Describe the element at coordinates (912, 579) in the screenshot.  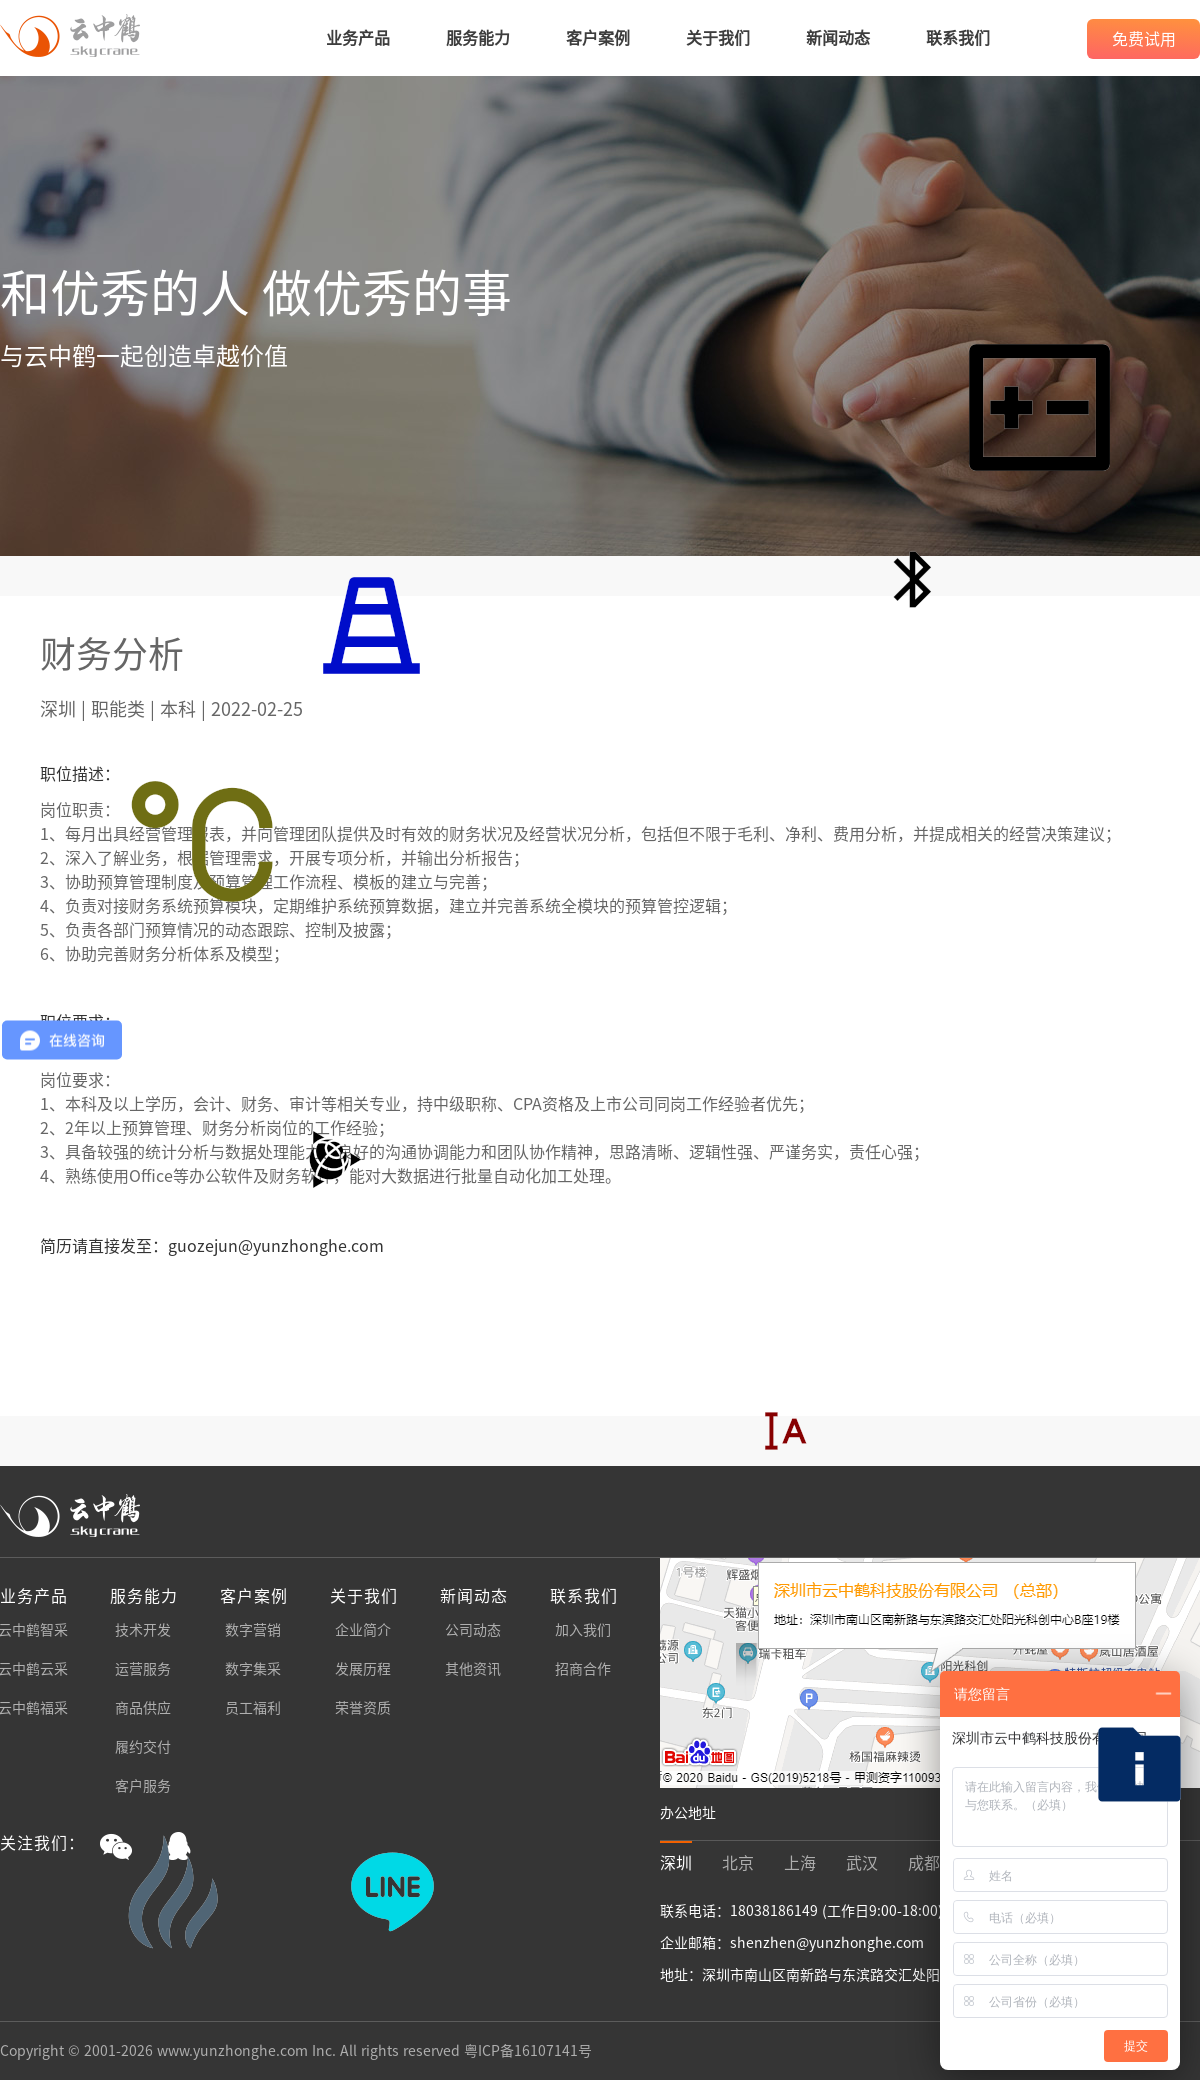
I see `toggle bluetooth connectivity on or off` at that location.